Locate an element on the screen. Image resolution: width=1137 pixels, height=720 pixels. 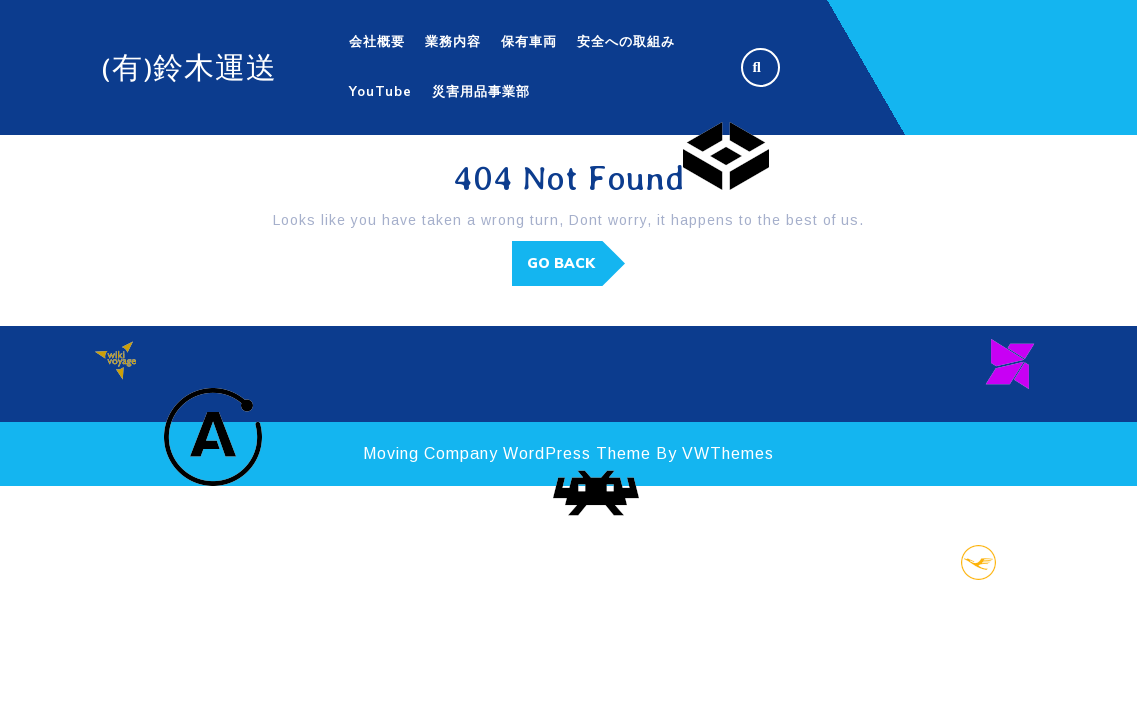
link to MODX content management system is located at coordinates (1010, 364).